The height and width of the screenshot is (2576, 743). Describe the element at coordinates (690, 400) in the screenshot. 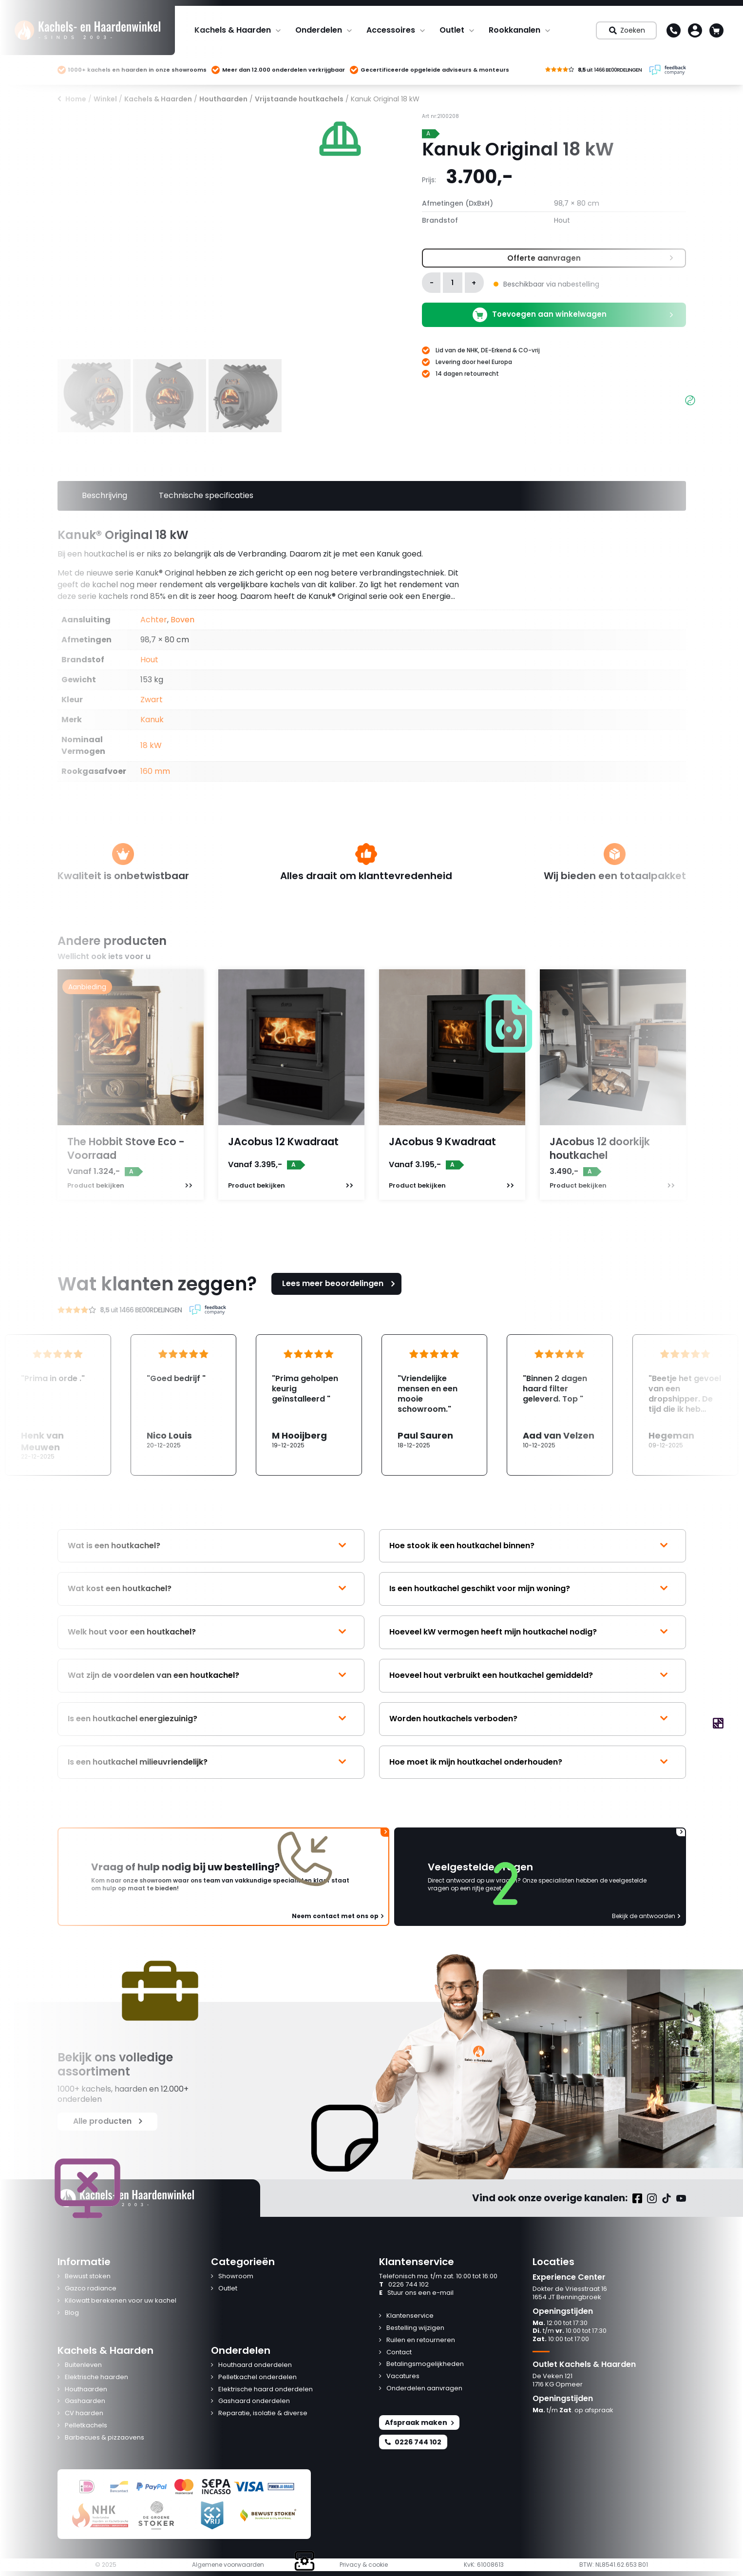

I see `toggle balance or harmony mode` at that location.